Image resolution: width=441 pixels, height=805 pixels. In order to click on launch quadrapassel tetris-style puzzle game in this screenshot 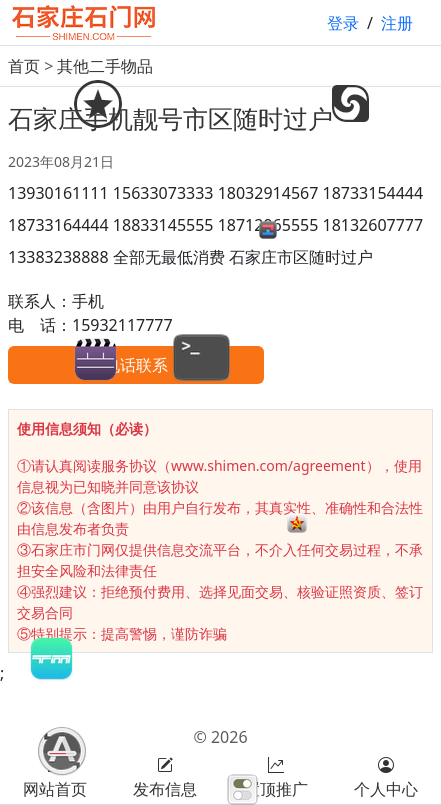, I will do `click(268, 230)`.